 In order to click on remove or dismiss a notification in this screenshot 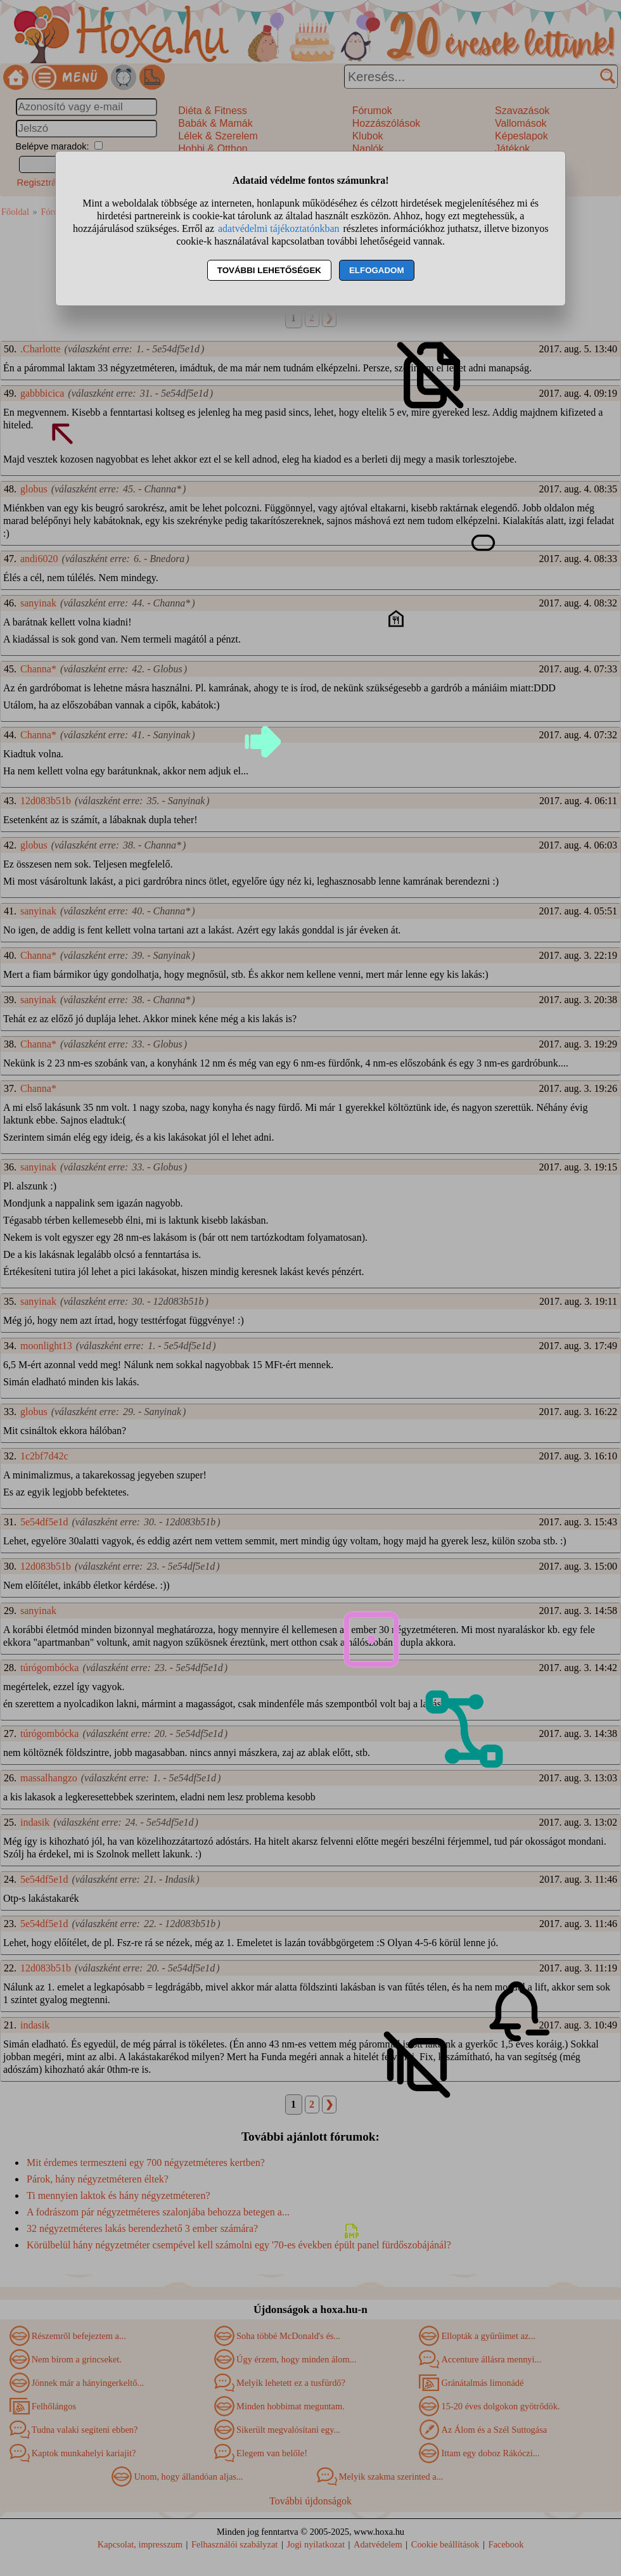, I will do `click(516, 2011)`.